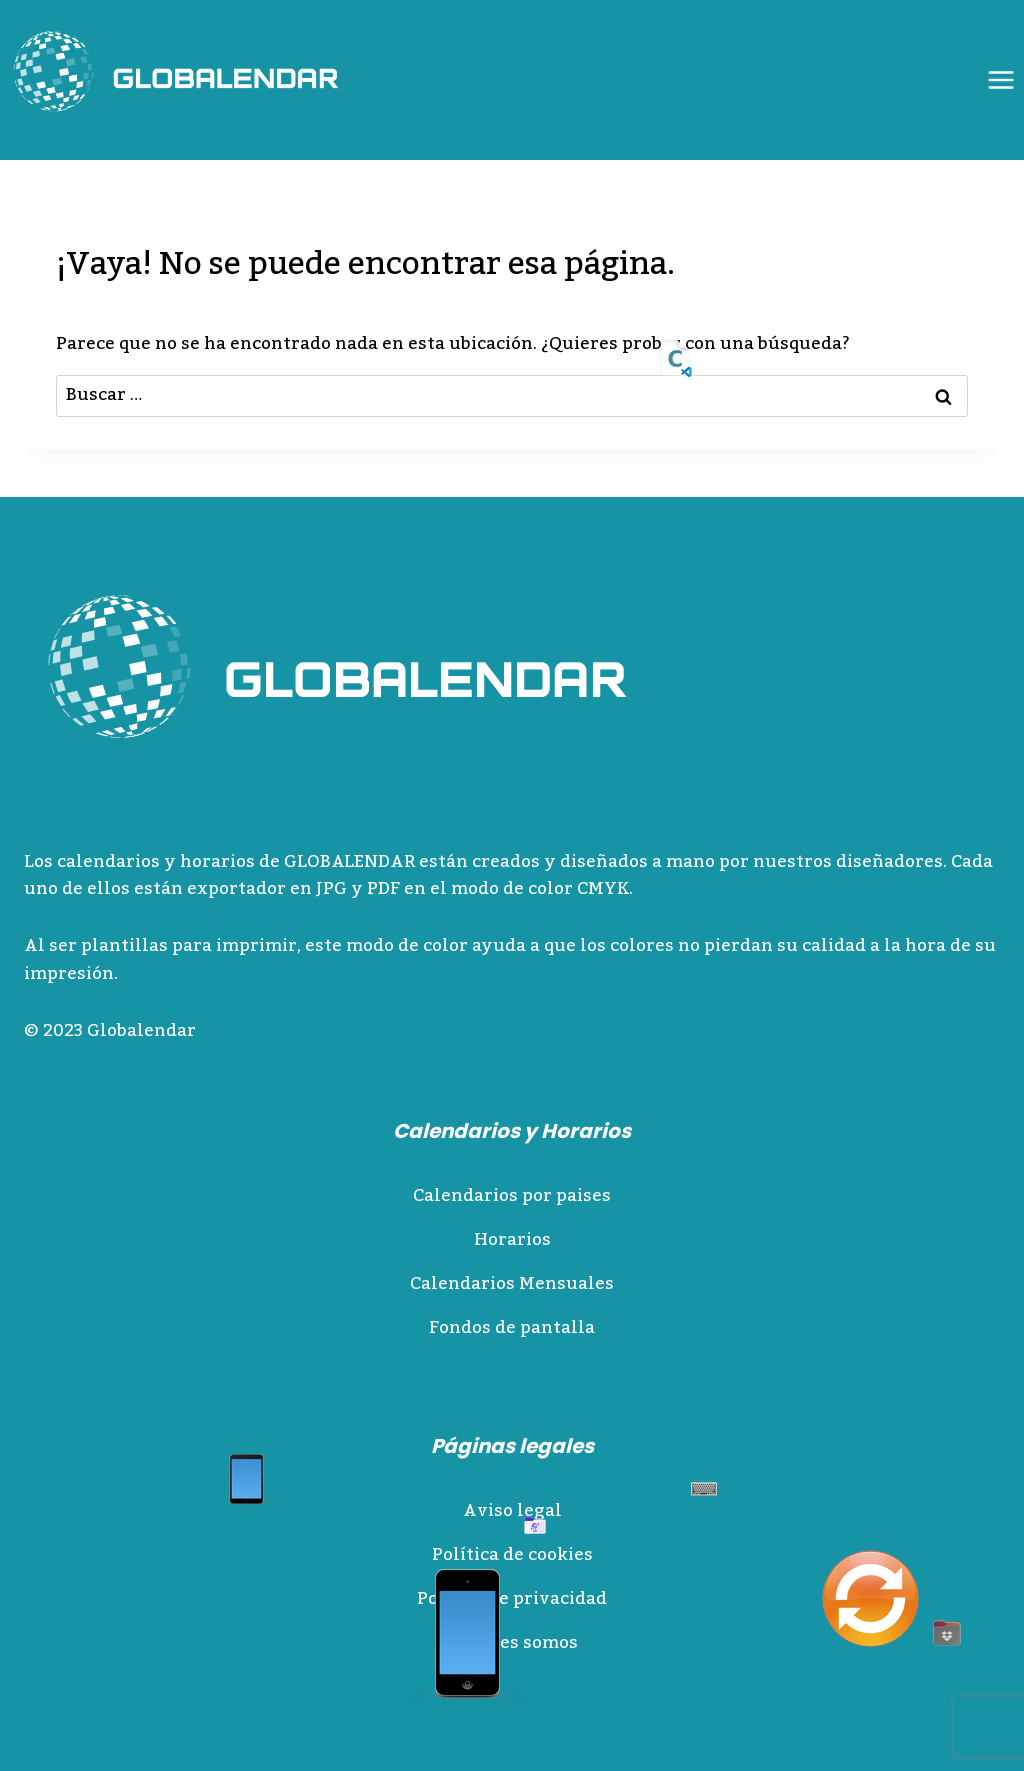 The image size is (1024, 1771). What do you see at coordinates (675, 358) in the screenshot?
I see `open a C programming file in Visual Studio Code` at bounding box center [675, 358].